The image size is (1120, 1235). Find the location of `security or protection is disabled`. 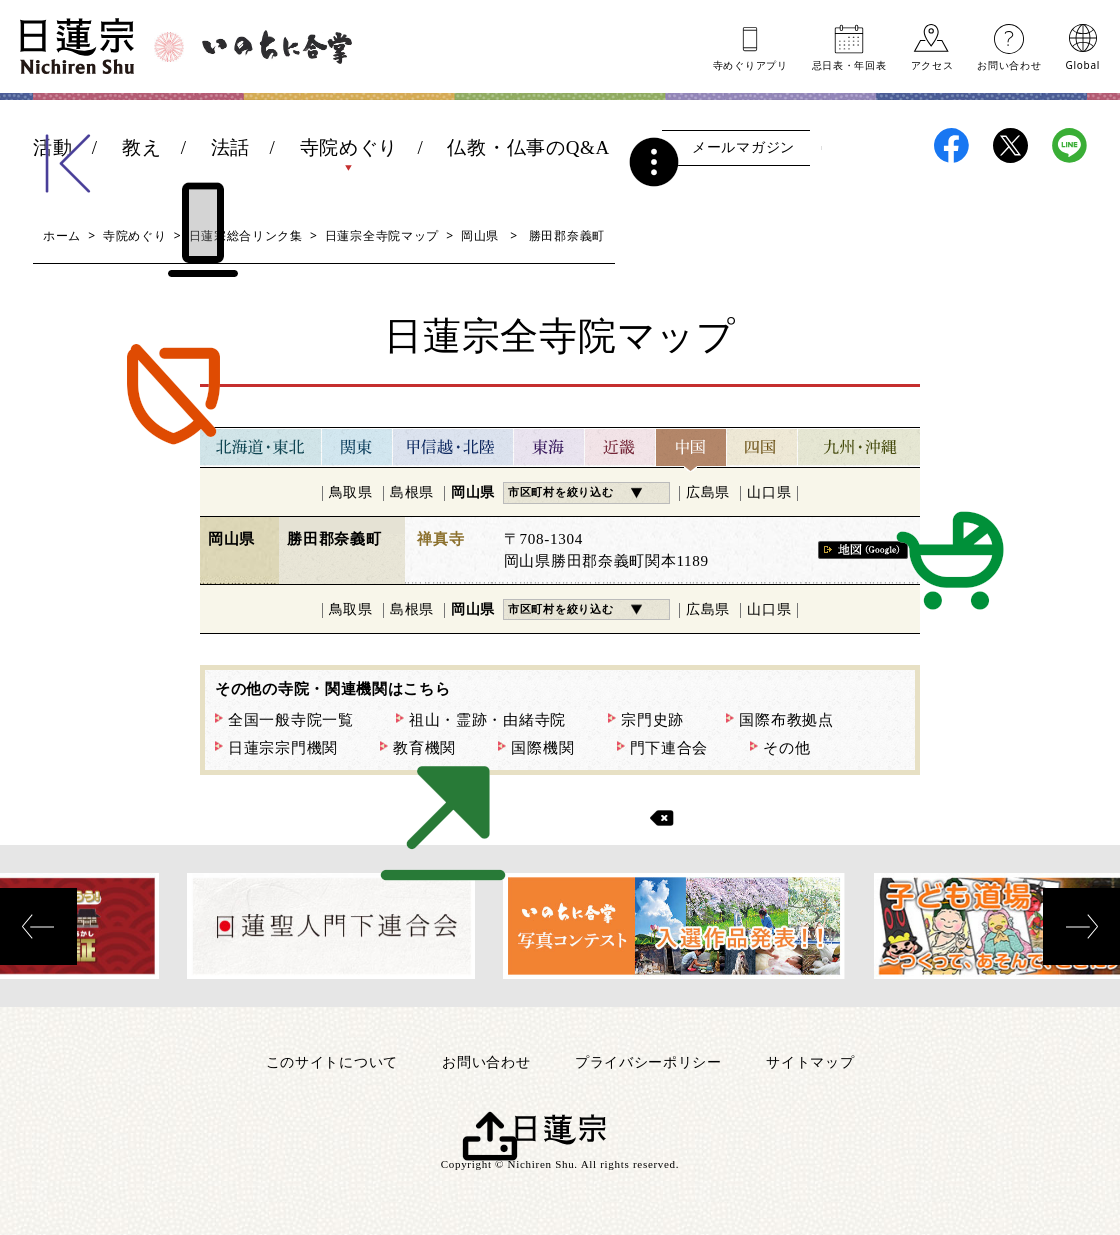

security or protection is disabled is located at coordinates (173, 390).